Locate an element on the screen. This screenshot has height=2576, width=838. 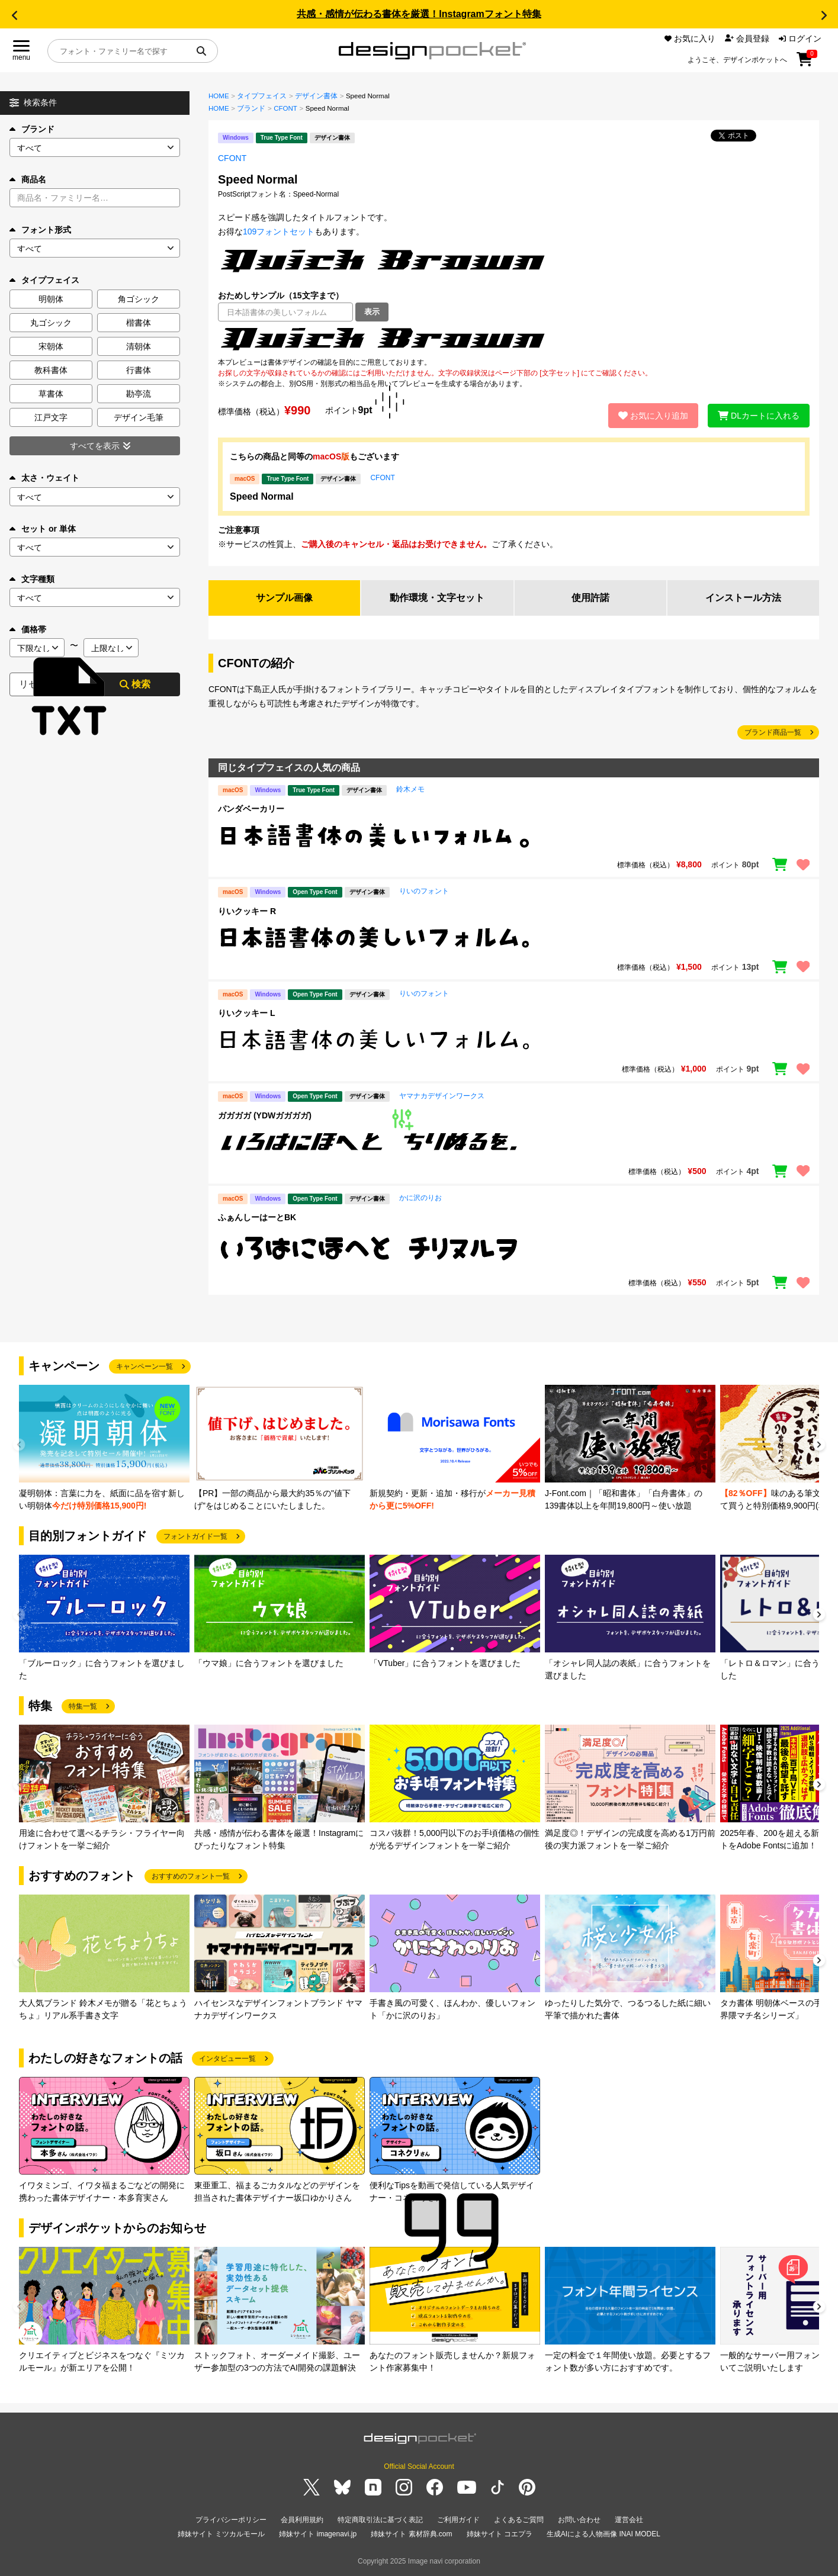
open a plain text file is located at coordinates (69, 699).